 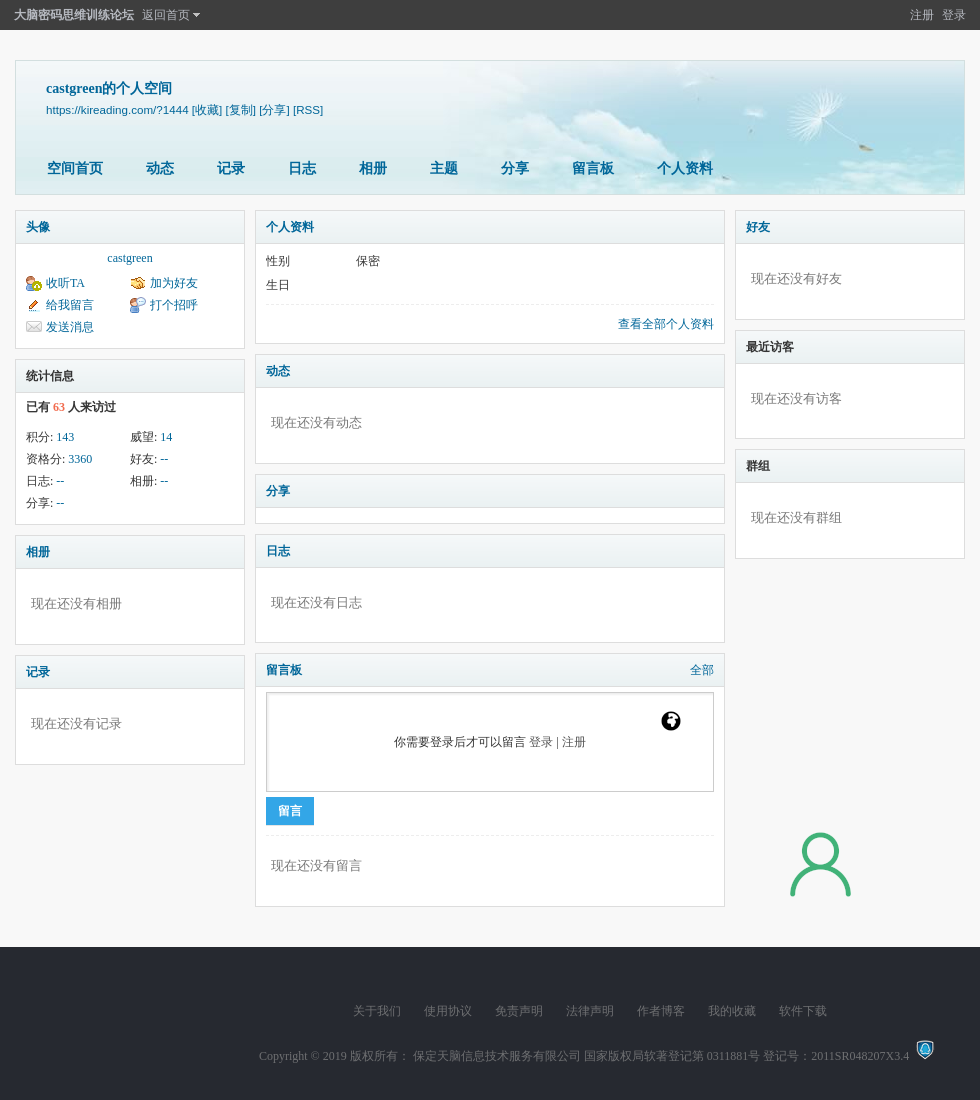 What do you see at coordinates (820, 864) in the screenshot?
I see `view your profile` at bounding box center [820, 864].